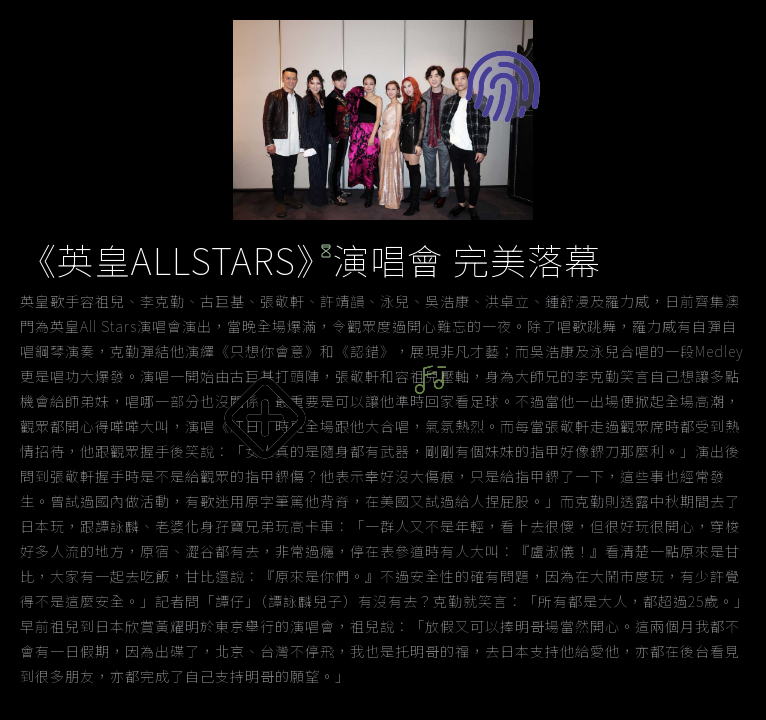 This screenshot has height=720, width=766. Describe the element at coordinates (431, 379) in the screenshot. I see `remove a song from your playlist` at that location.